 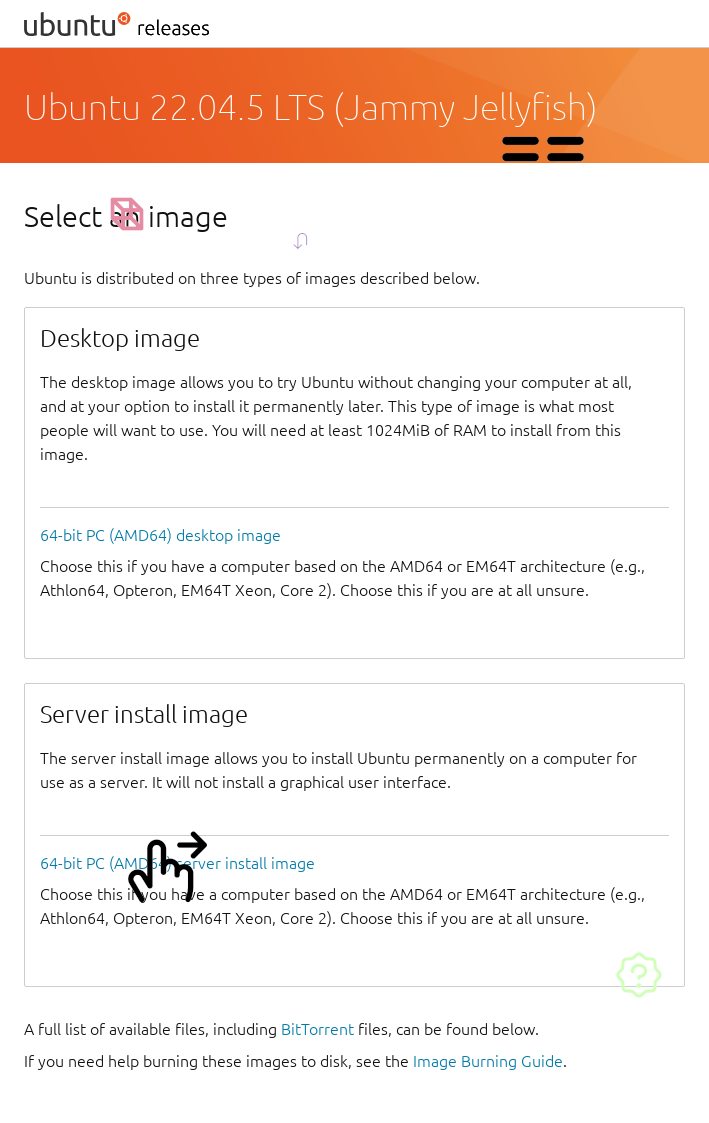 What do you see at coordinates (543, 149) in the screenshot?
I see `indicates equality or comparison between values` at bounding box center [543, 149].